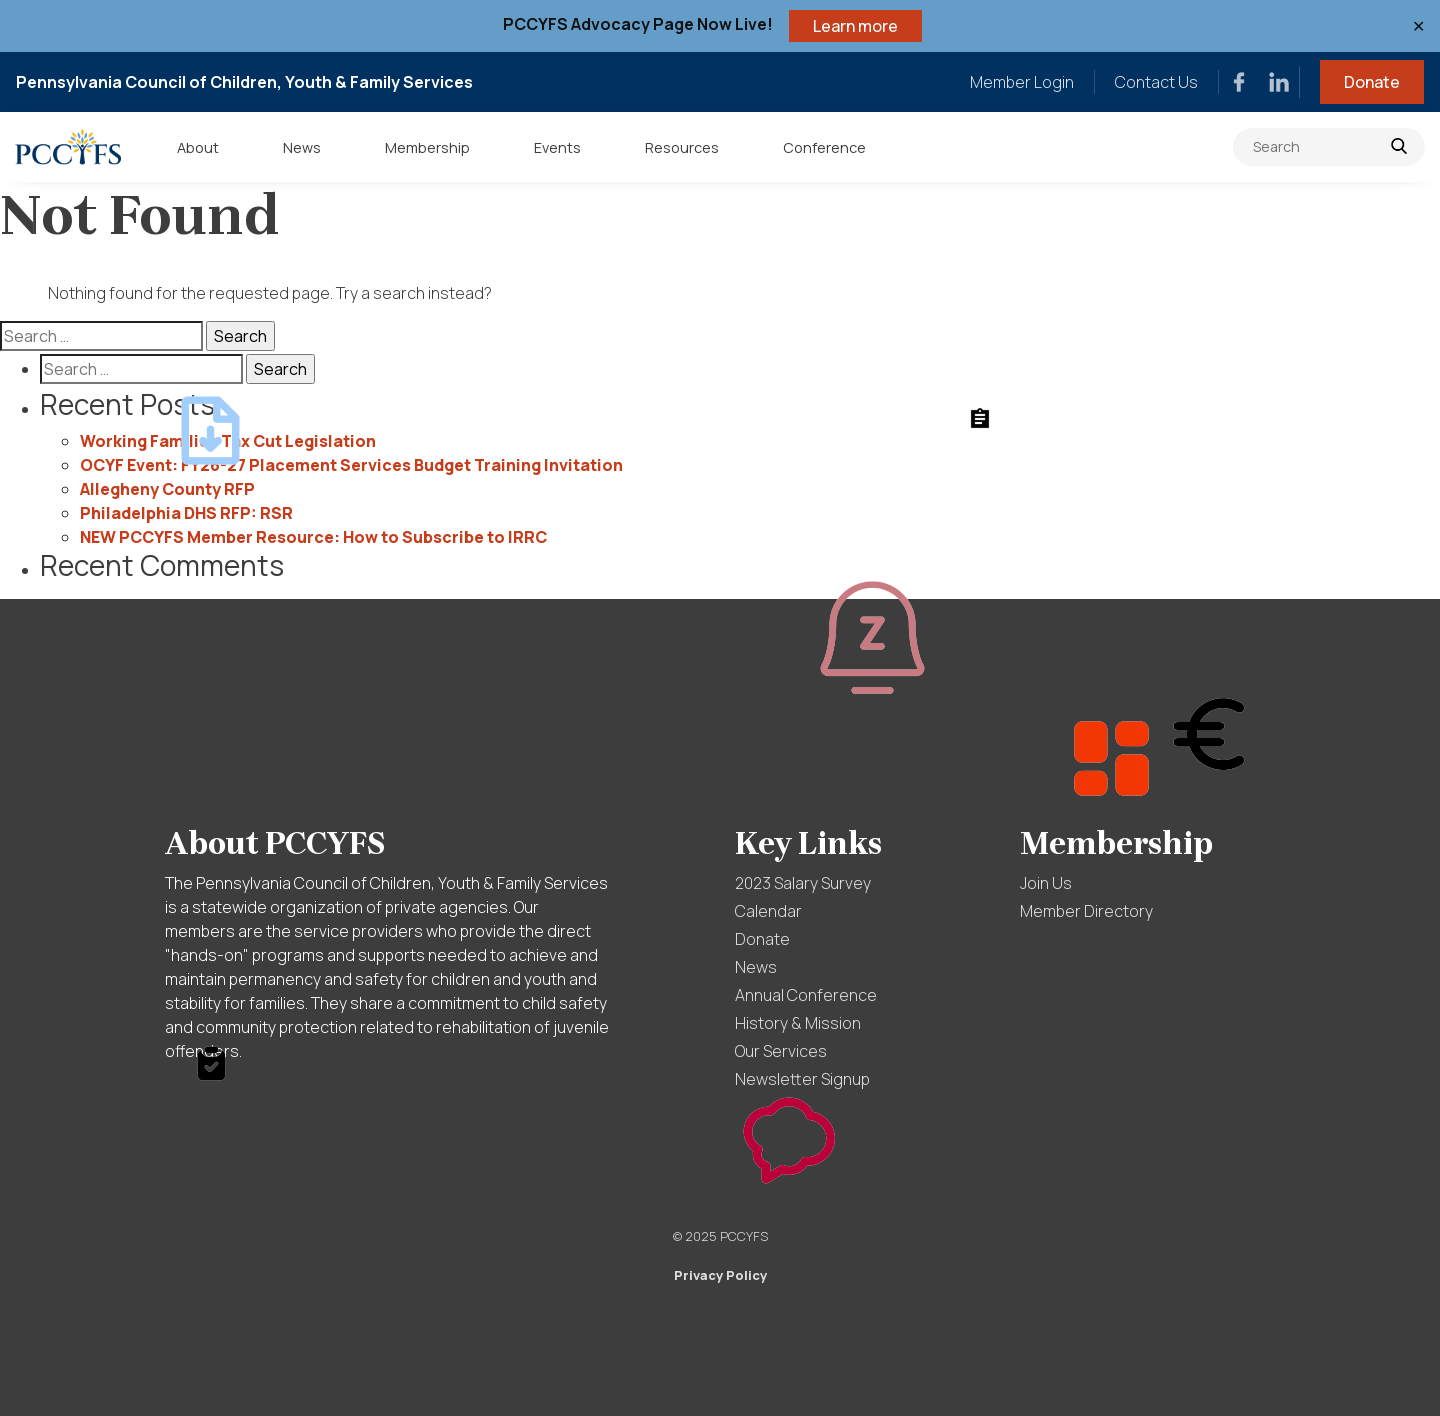  I want to click on open dashboard view, so click(1111, 758).